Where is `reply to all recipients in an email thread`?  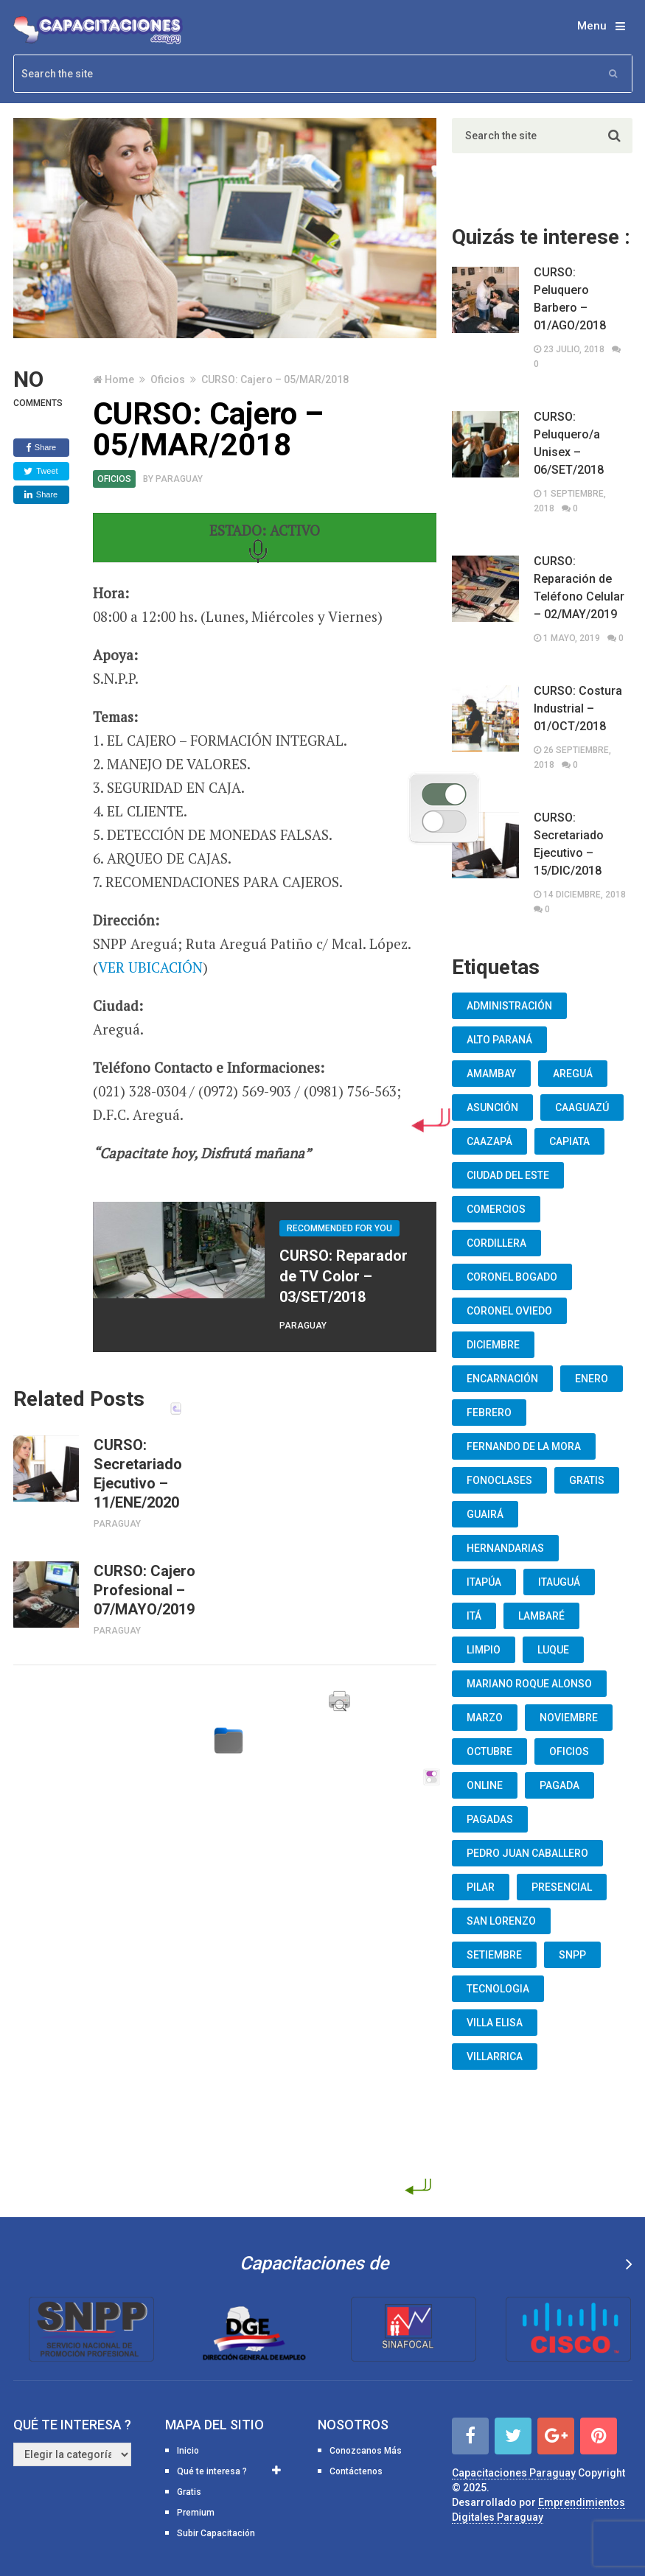
reply to all recipients in an email thread is located at coordinates (417, 2186).